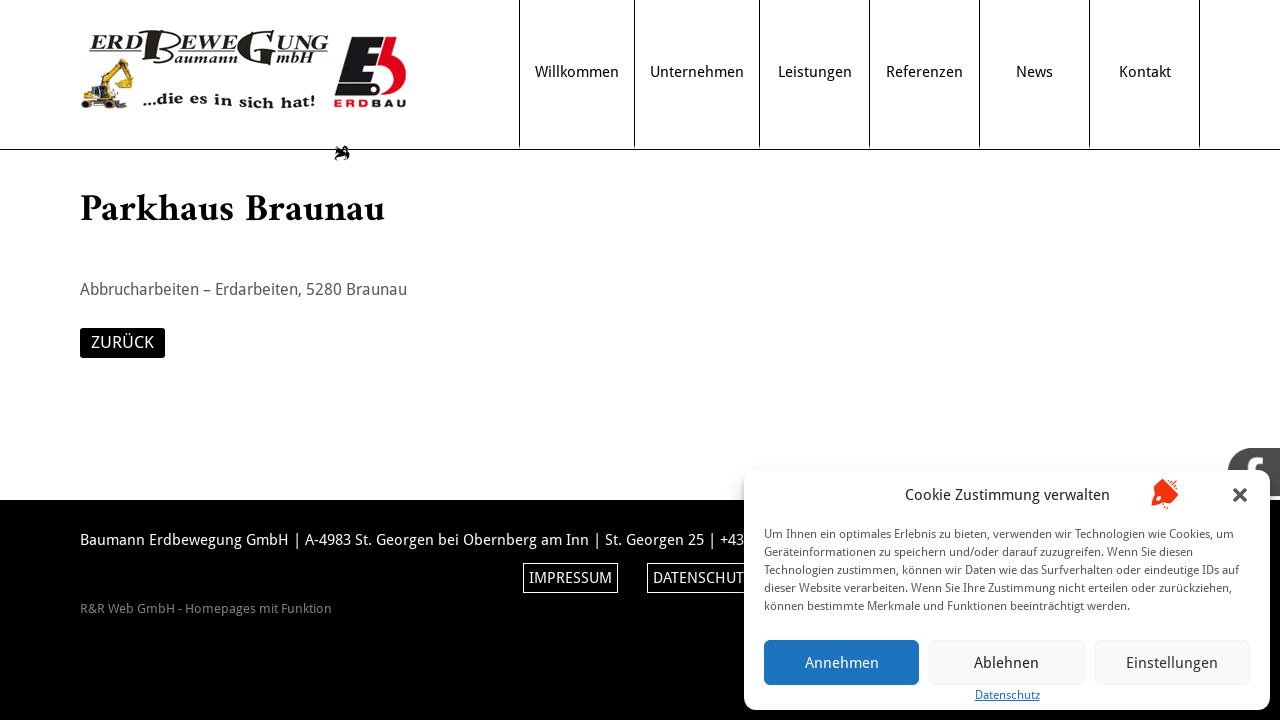 This screenshot has width=1280, height=720. What do you see at coordinates (342, 153) in the screenshot?
I see `ghost enemy or spirit character in a game` at bounding box center [342, 153].